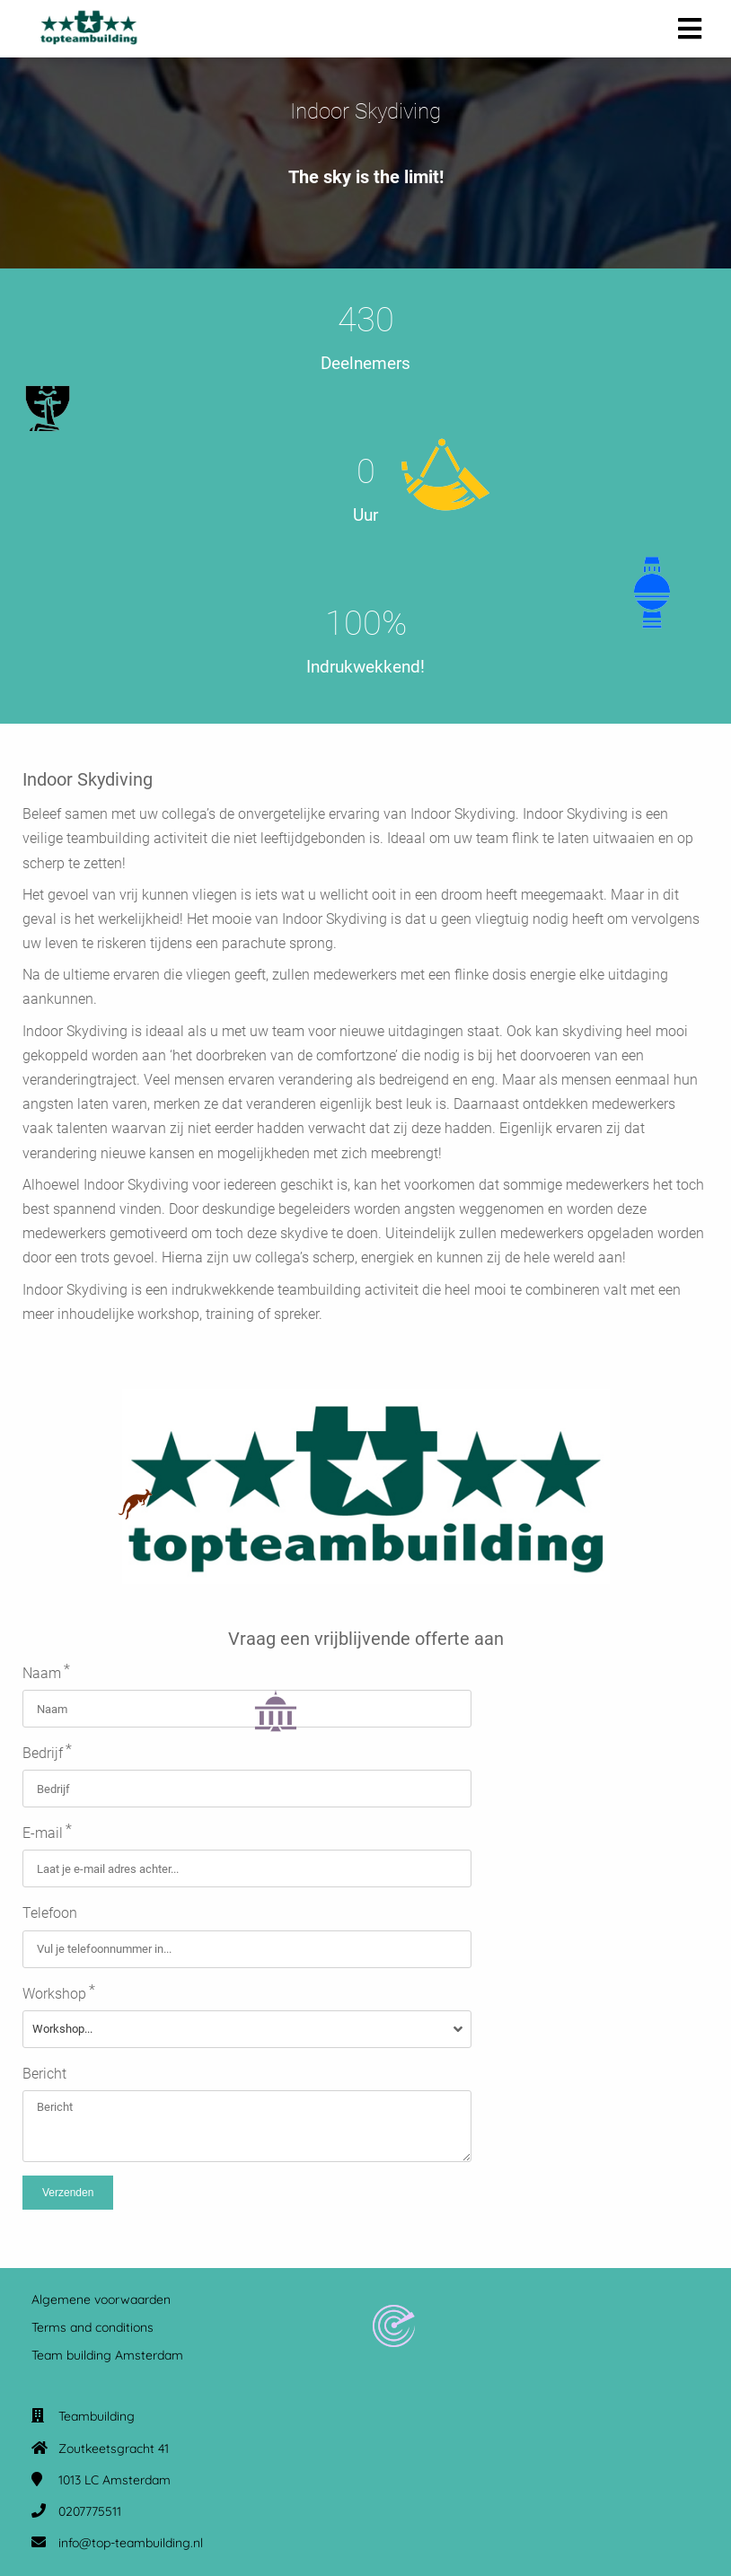 This screenshot has width=731, height=2576. I want to click on access government or civic services, so click(276, 1710).